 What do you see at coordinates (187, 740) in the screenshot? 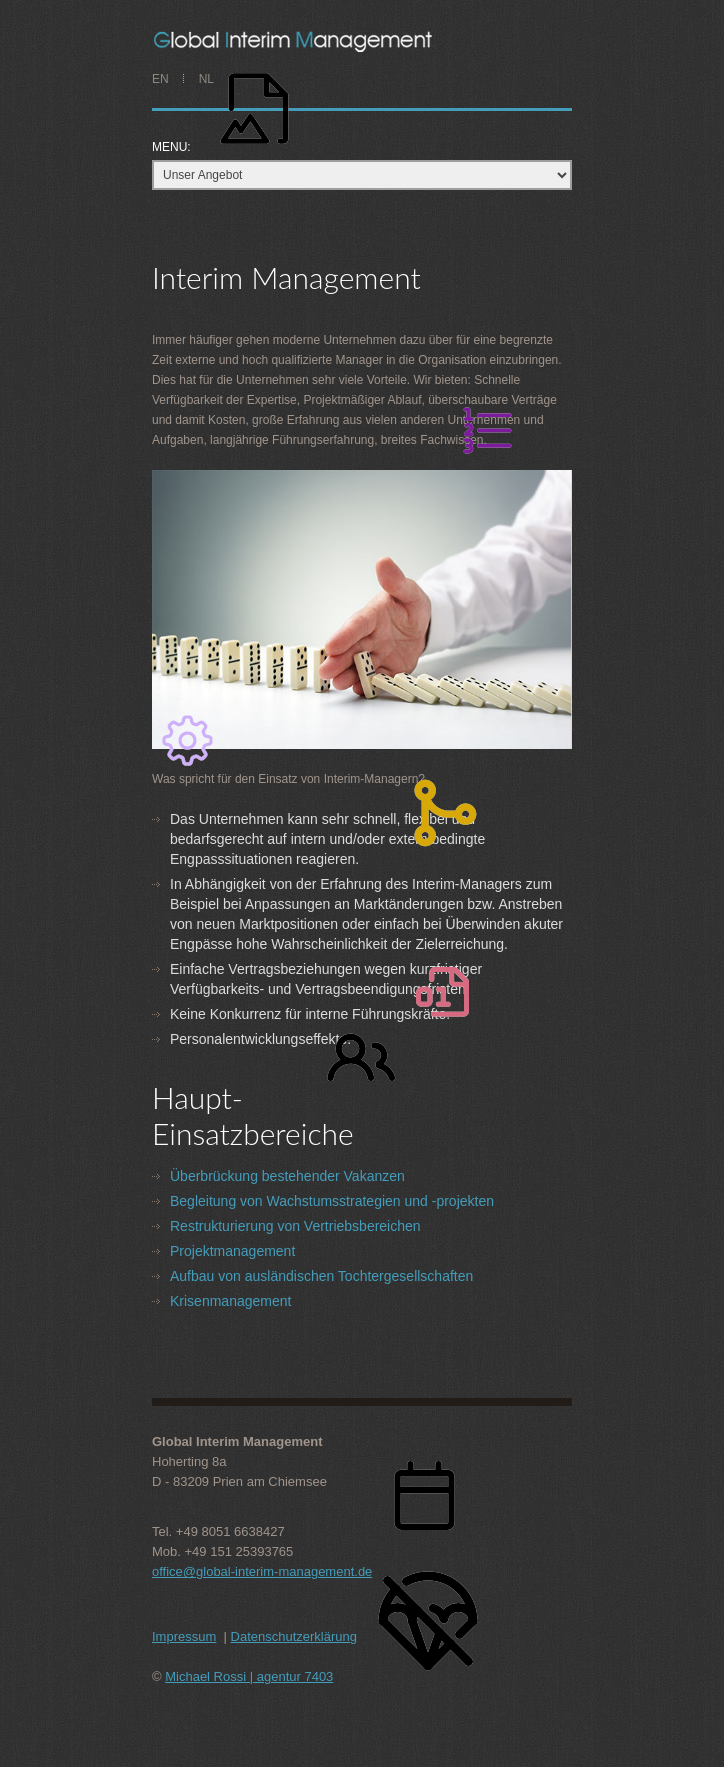
I see `access settings or preferences` at bounding box center [187, 740].